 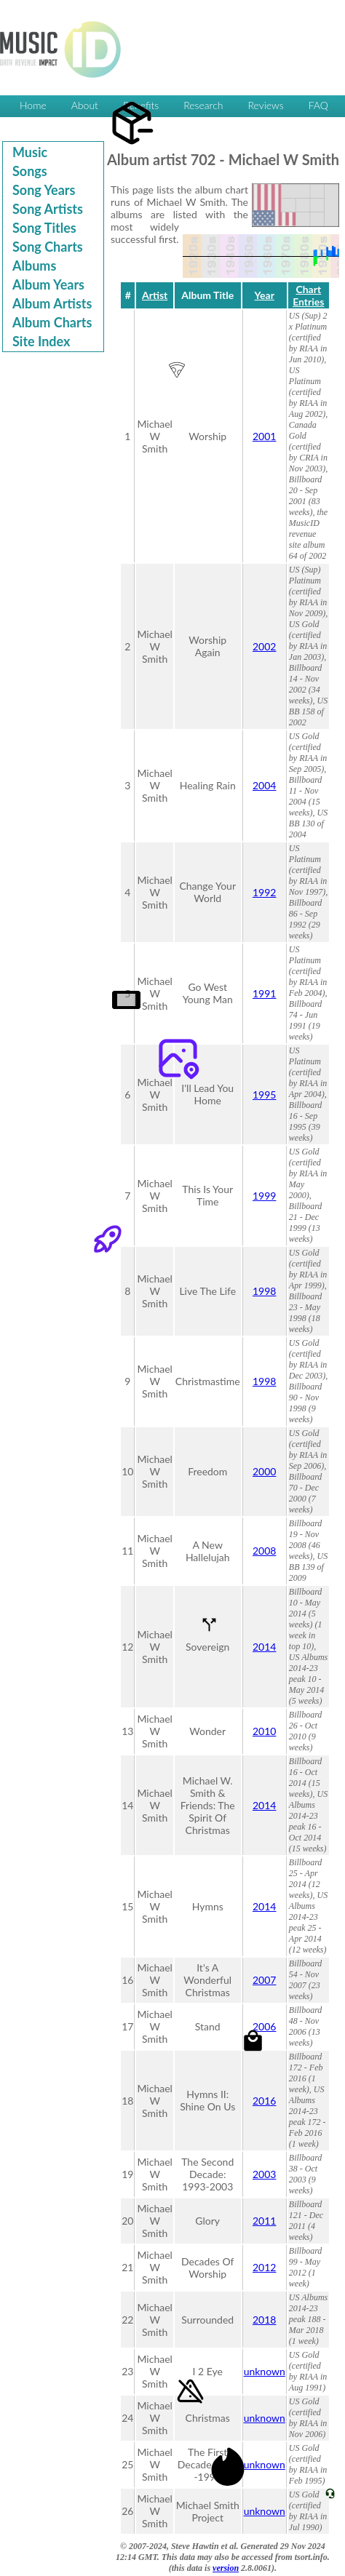 What do you see at coordinates (108, 1239) in the screenshot?
I see `launch or deploy an application` at bounding box center [108, 1239].